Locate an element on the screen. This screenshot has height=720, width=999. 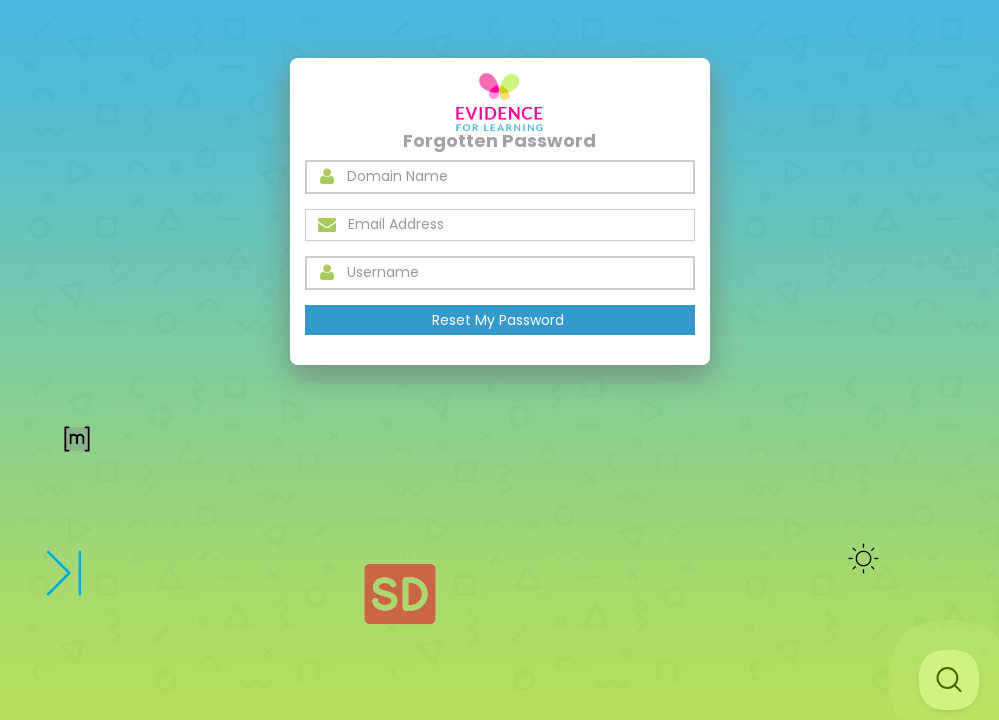
indicates standard definition video quality is located at coordinates (400, 594).